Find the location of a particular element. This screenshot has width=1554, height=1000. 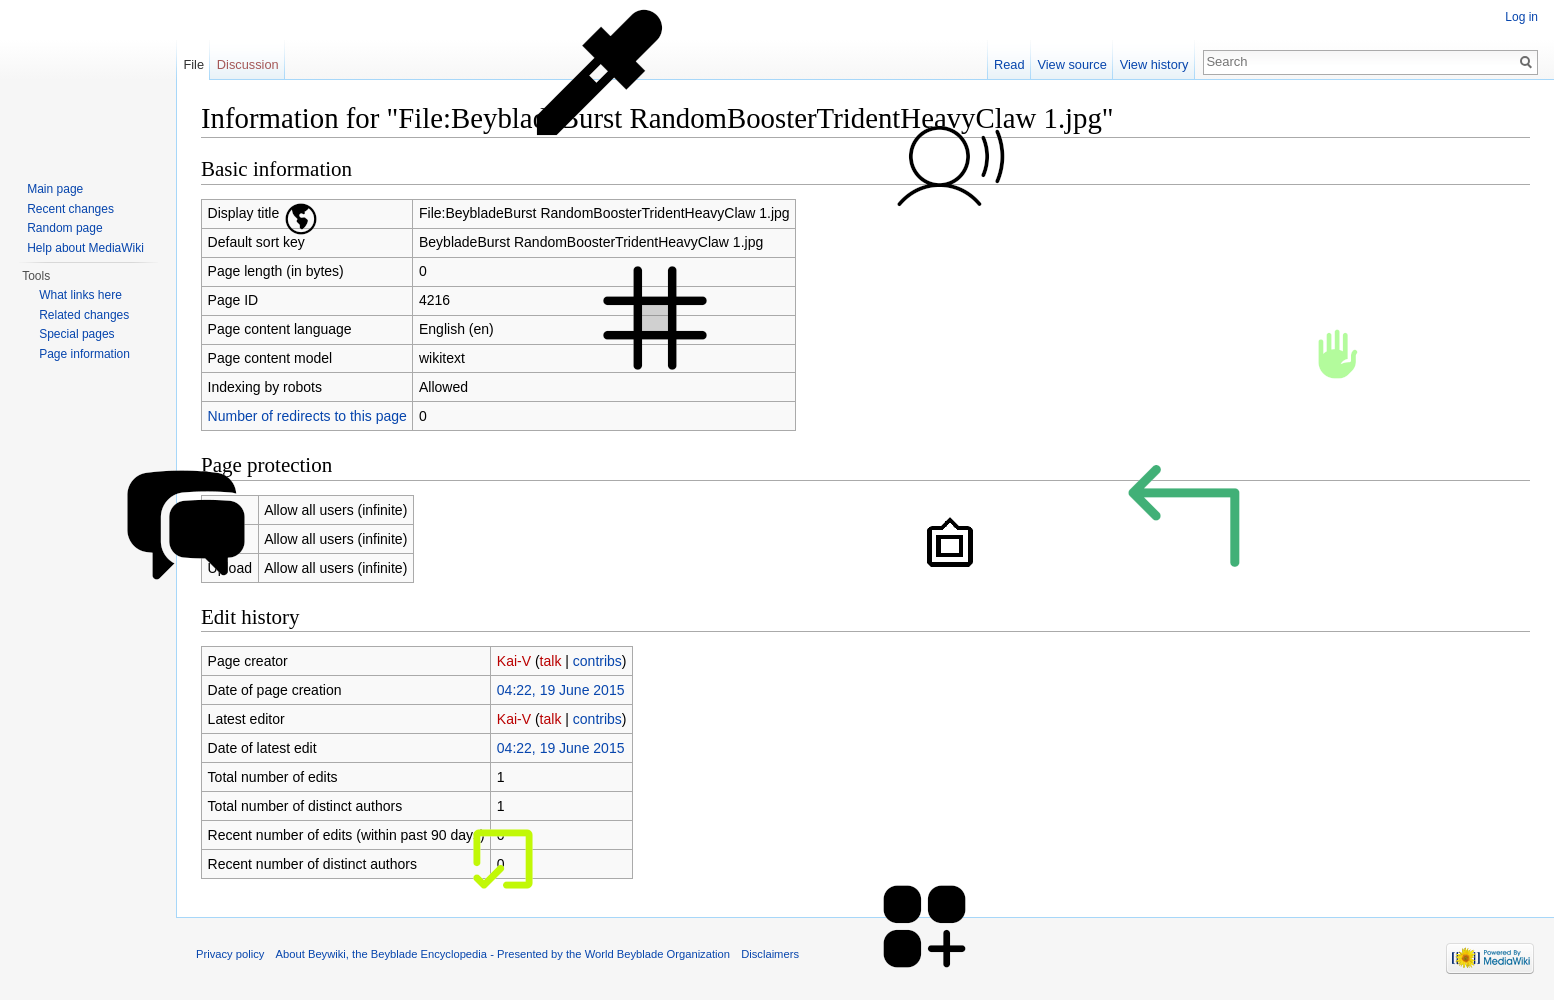

open messaging or chat is located at coordinates (186, 525).